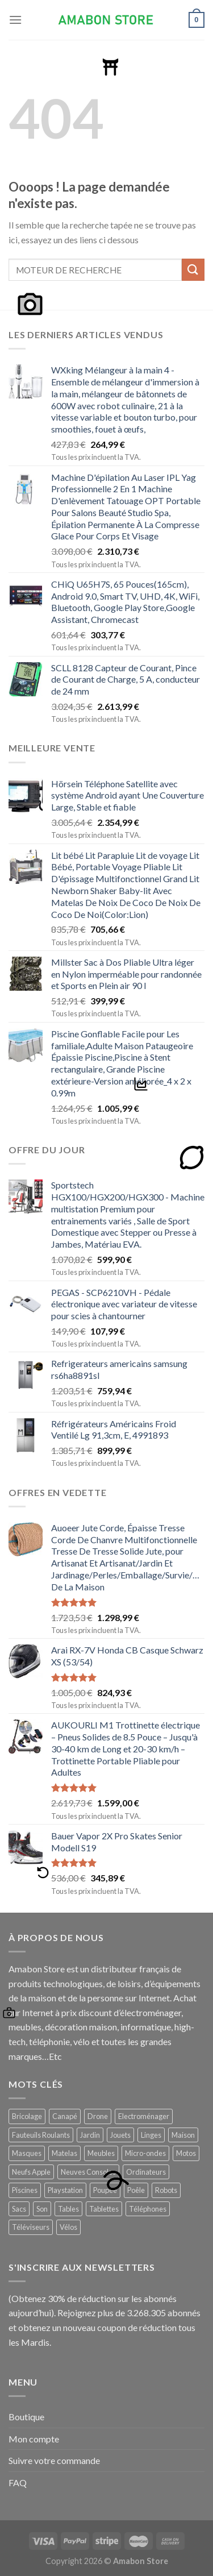 Image resolution: width=213 pixels, height=2576 pixels. What do you see at coordinates (43, 1872) in the screenshot?
I see `undo the last action` at bounding box center [43, 1872].